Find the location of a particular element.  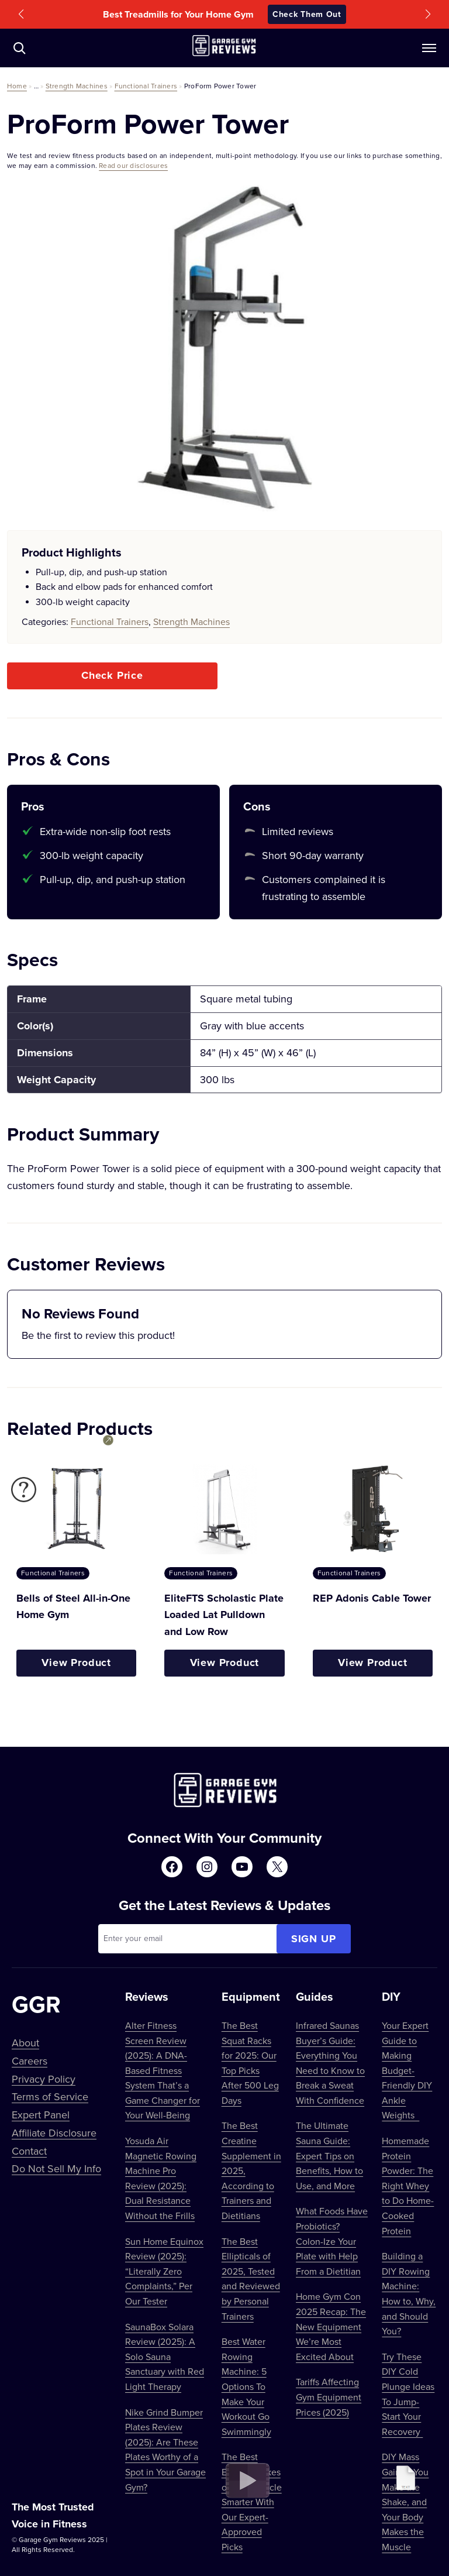

generic file type template icon is located at coordinates (406, 2478).